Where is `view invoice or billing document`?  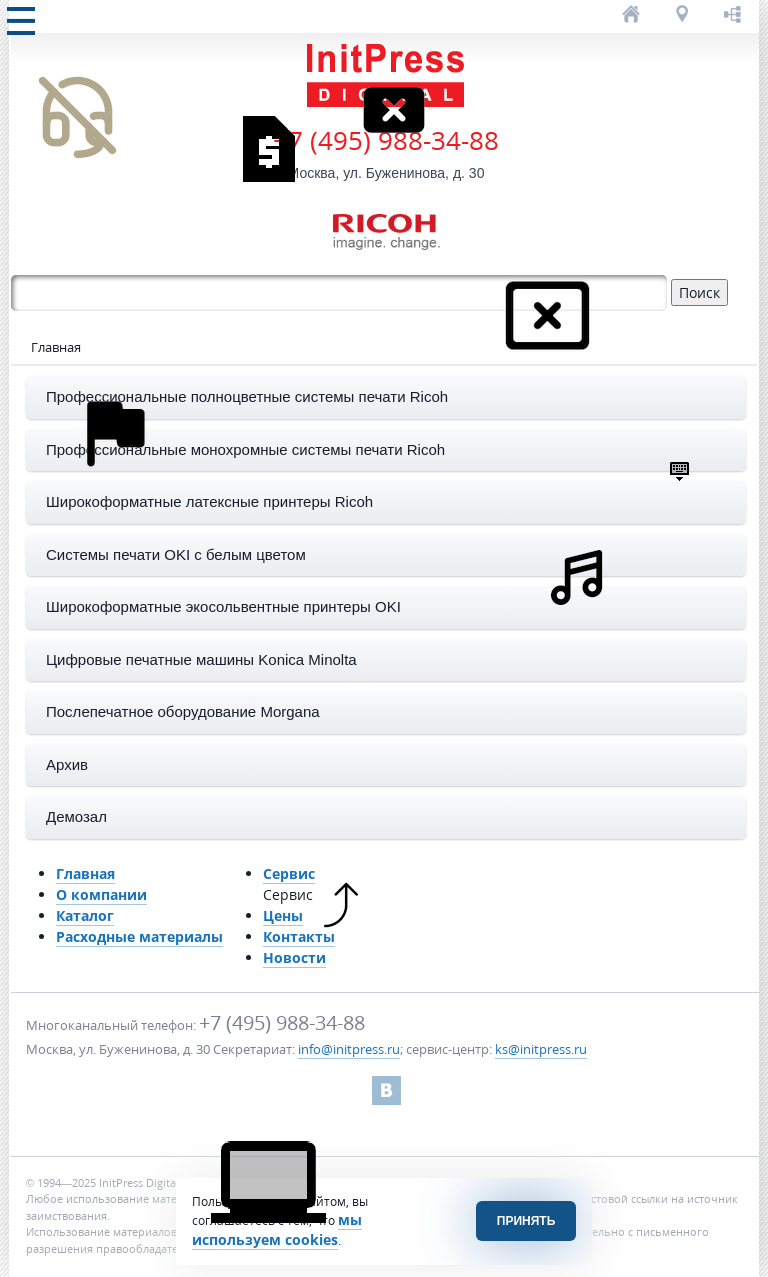
view invoice or billing document is located at coordinates (269, 149).